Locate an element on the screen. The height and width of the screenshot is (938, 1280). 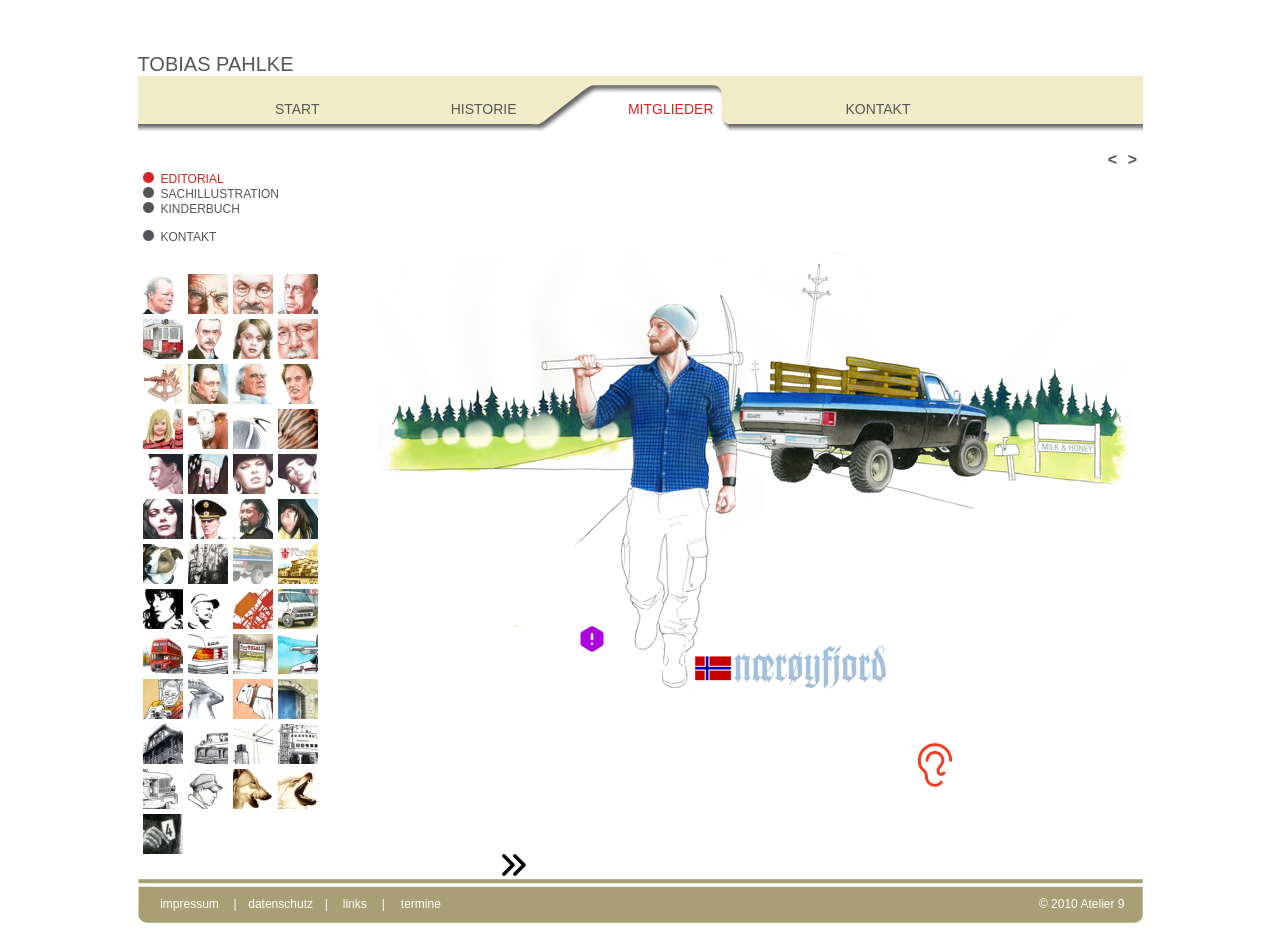
indicates a warning or alert status is located at coordinates (592, 639).